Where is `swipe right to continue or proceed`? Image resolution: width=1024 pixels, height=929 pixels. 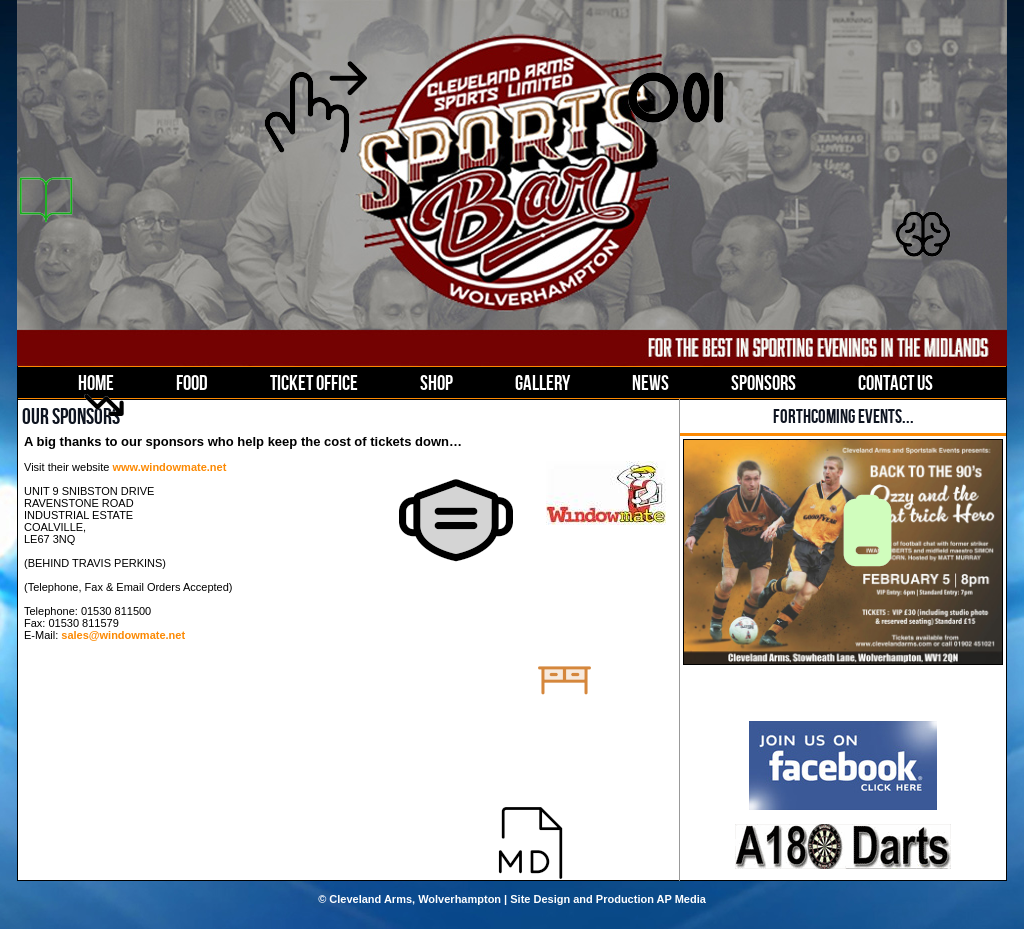 swipe right to continue or proceed is located at coordinates (310, 110).